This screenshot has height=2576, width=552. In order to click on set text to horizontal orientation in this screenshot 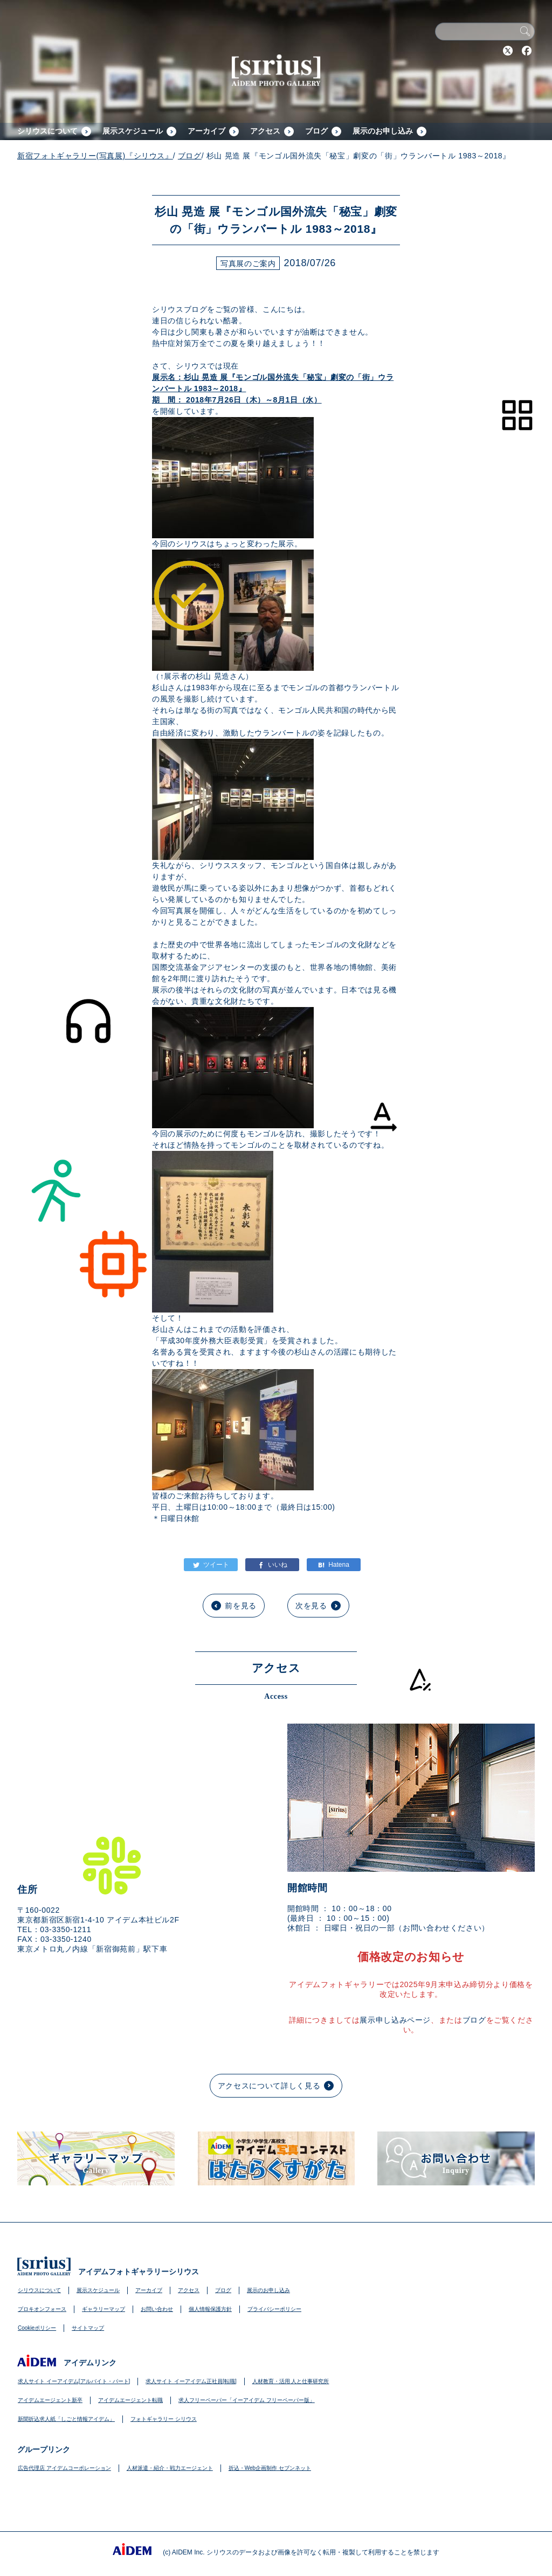, I will do `click(382, 1117)`.